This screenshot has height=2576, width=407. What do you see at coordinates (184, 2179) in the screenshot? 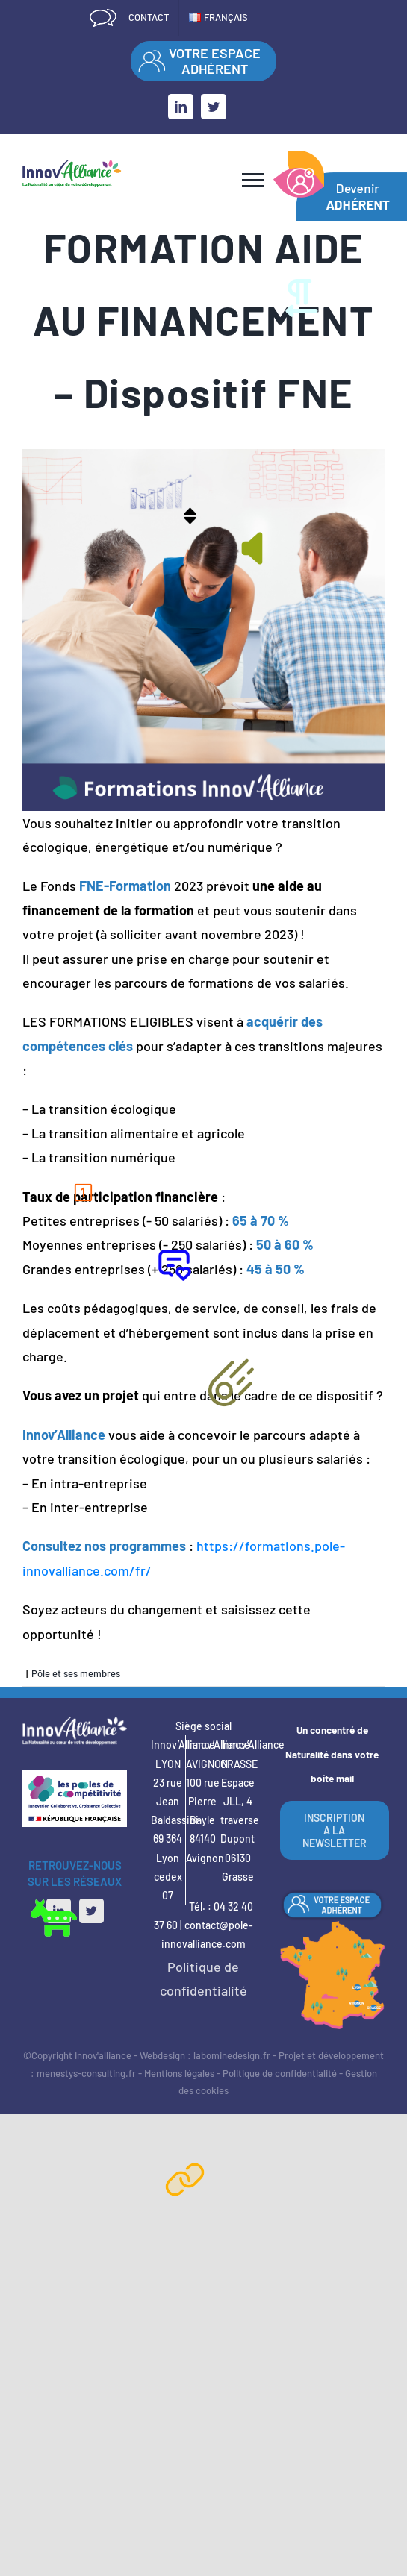
I see `copy or share a link` at bounding box center [184, 2179].